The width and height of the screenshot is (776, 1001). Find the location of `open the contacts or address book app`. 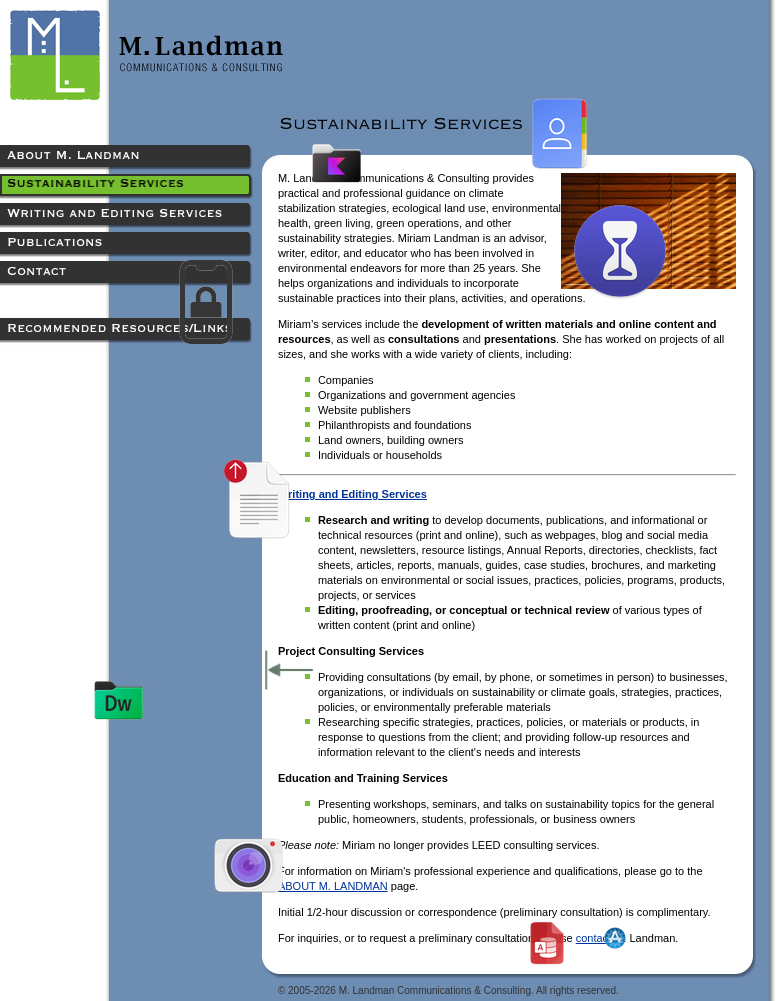

open the contacts or address book app is located at coordinates (559, 133).